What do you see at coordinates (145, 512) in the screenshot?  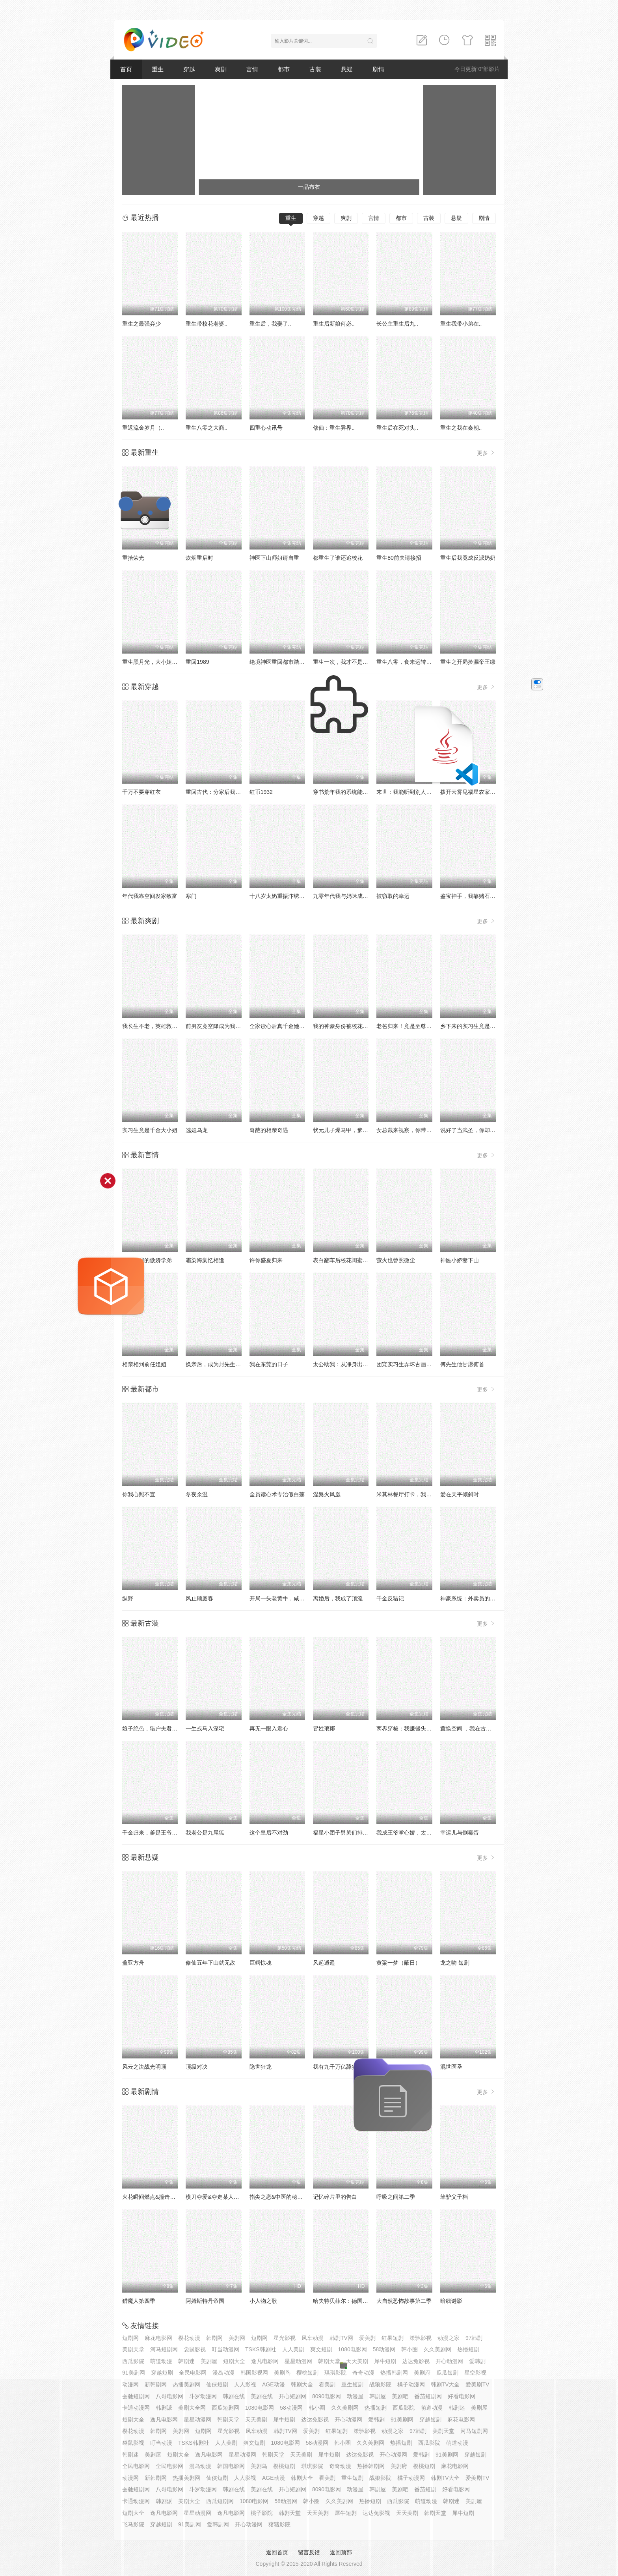 I see `folder containing pokémon heavy ball assets` at bounding box center [145, 512].